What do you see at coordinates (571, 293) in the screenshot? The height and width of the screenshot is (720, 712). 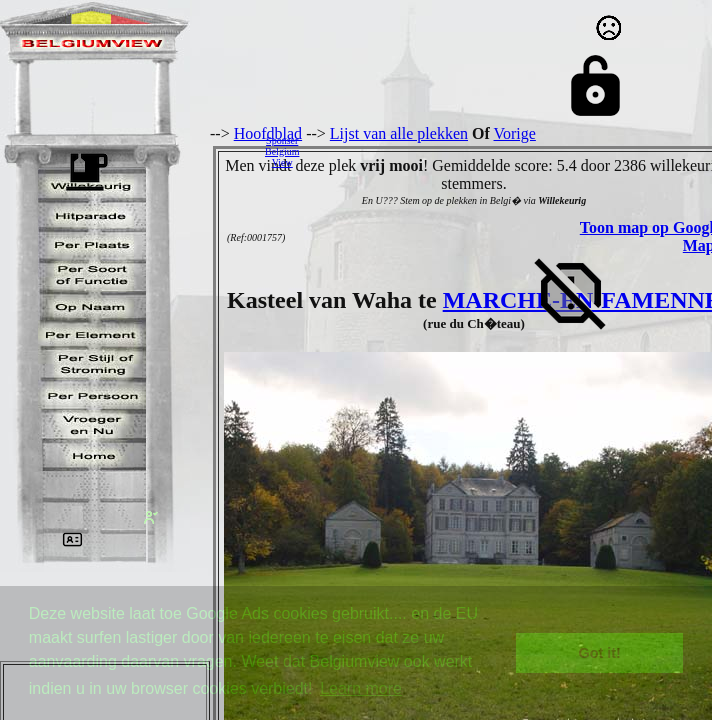 I see `disable report notifications` at bounding box center [571, 293].